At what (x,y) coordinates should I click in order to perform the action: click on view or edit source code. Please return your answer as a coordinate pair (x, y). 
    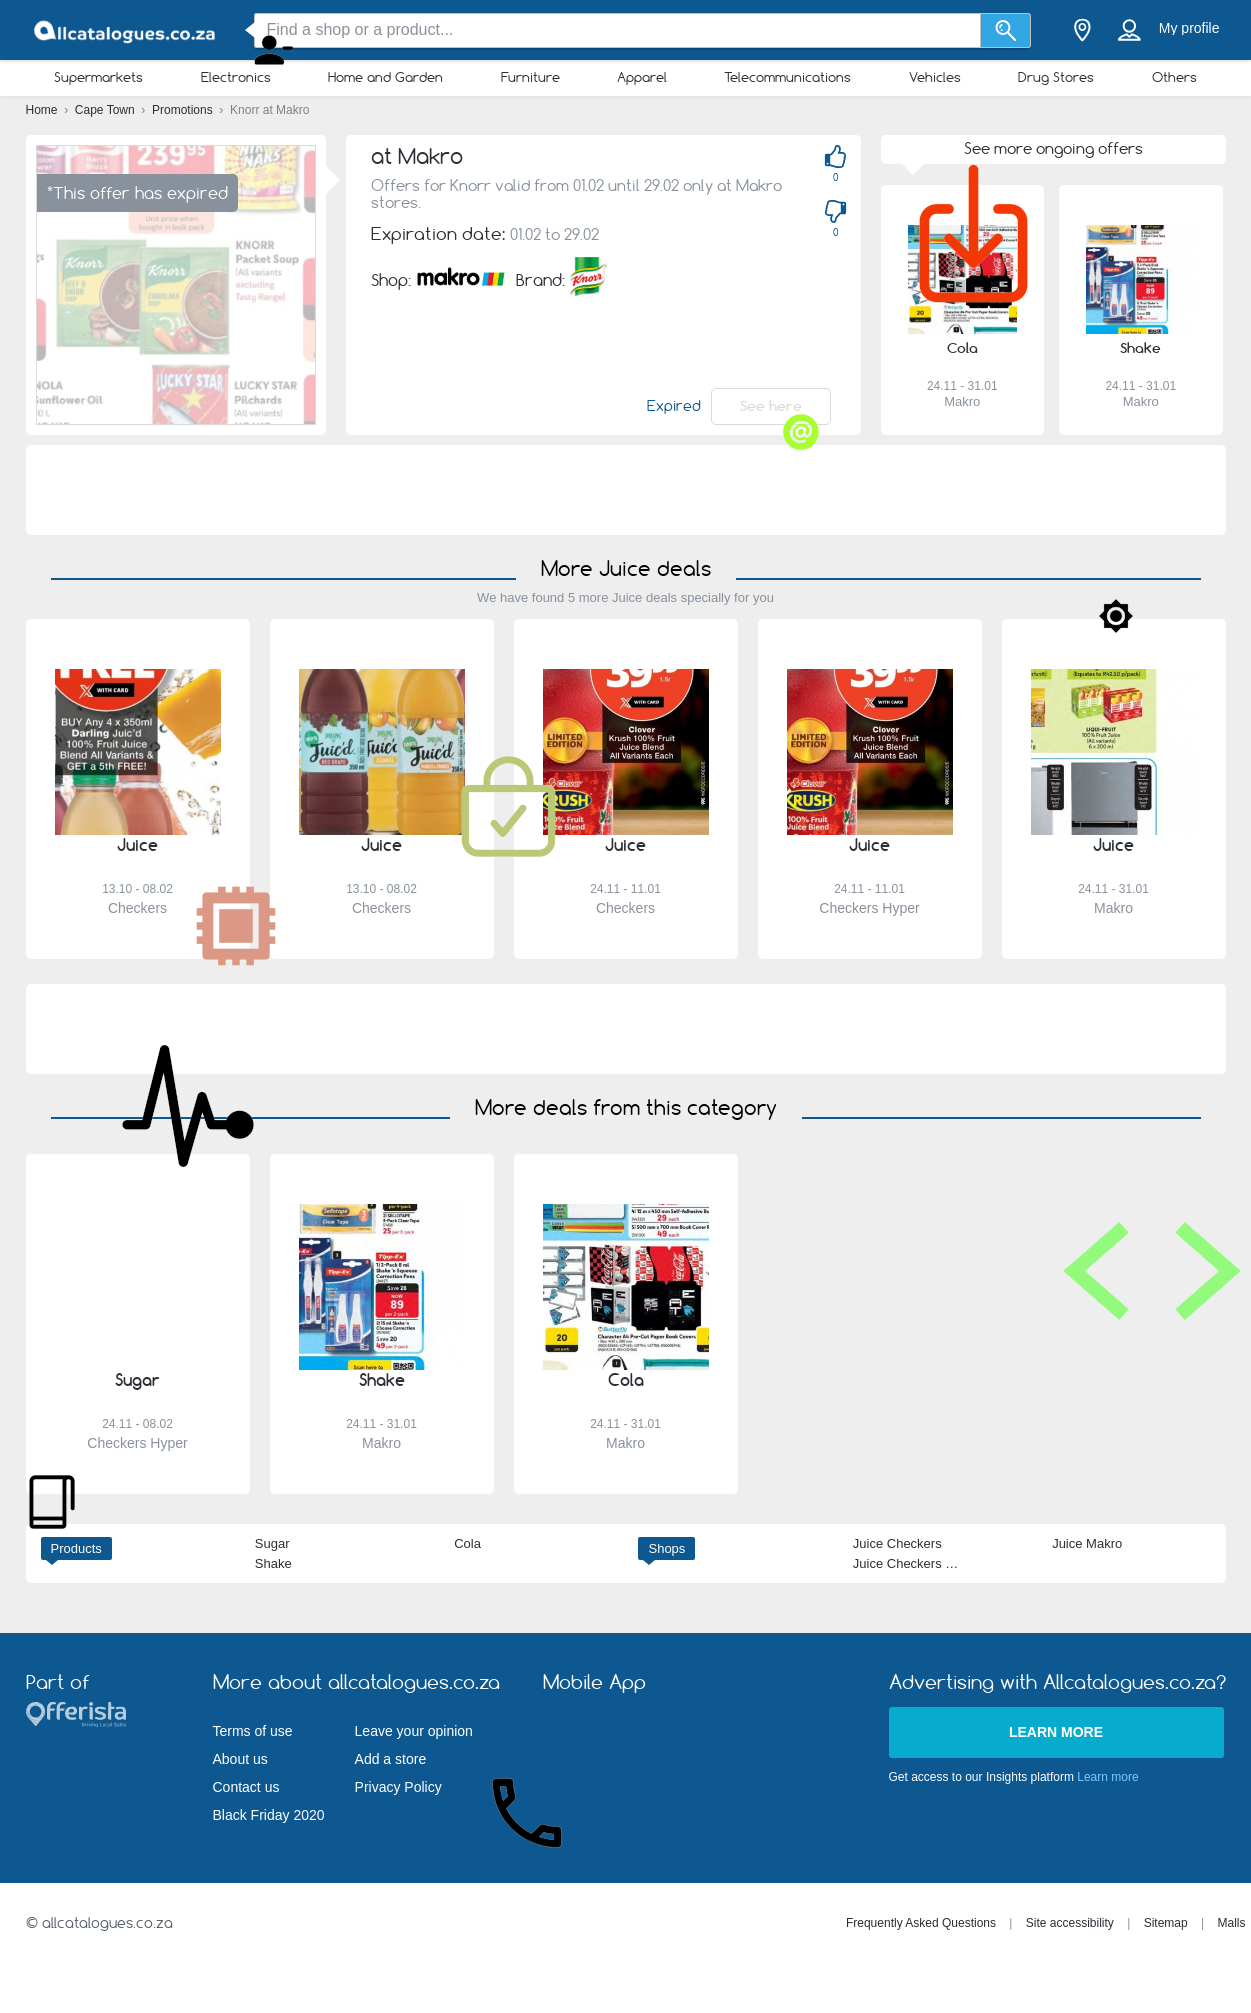
    Looking at the image, I should click on (1152, 1271).